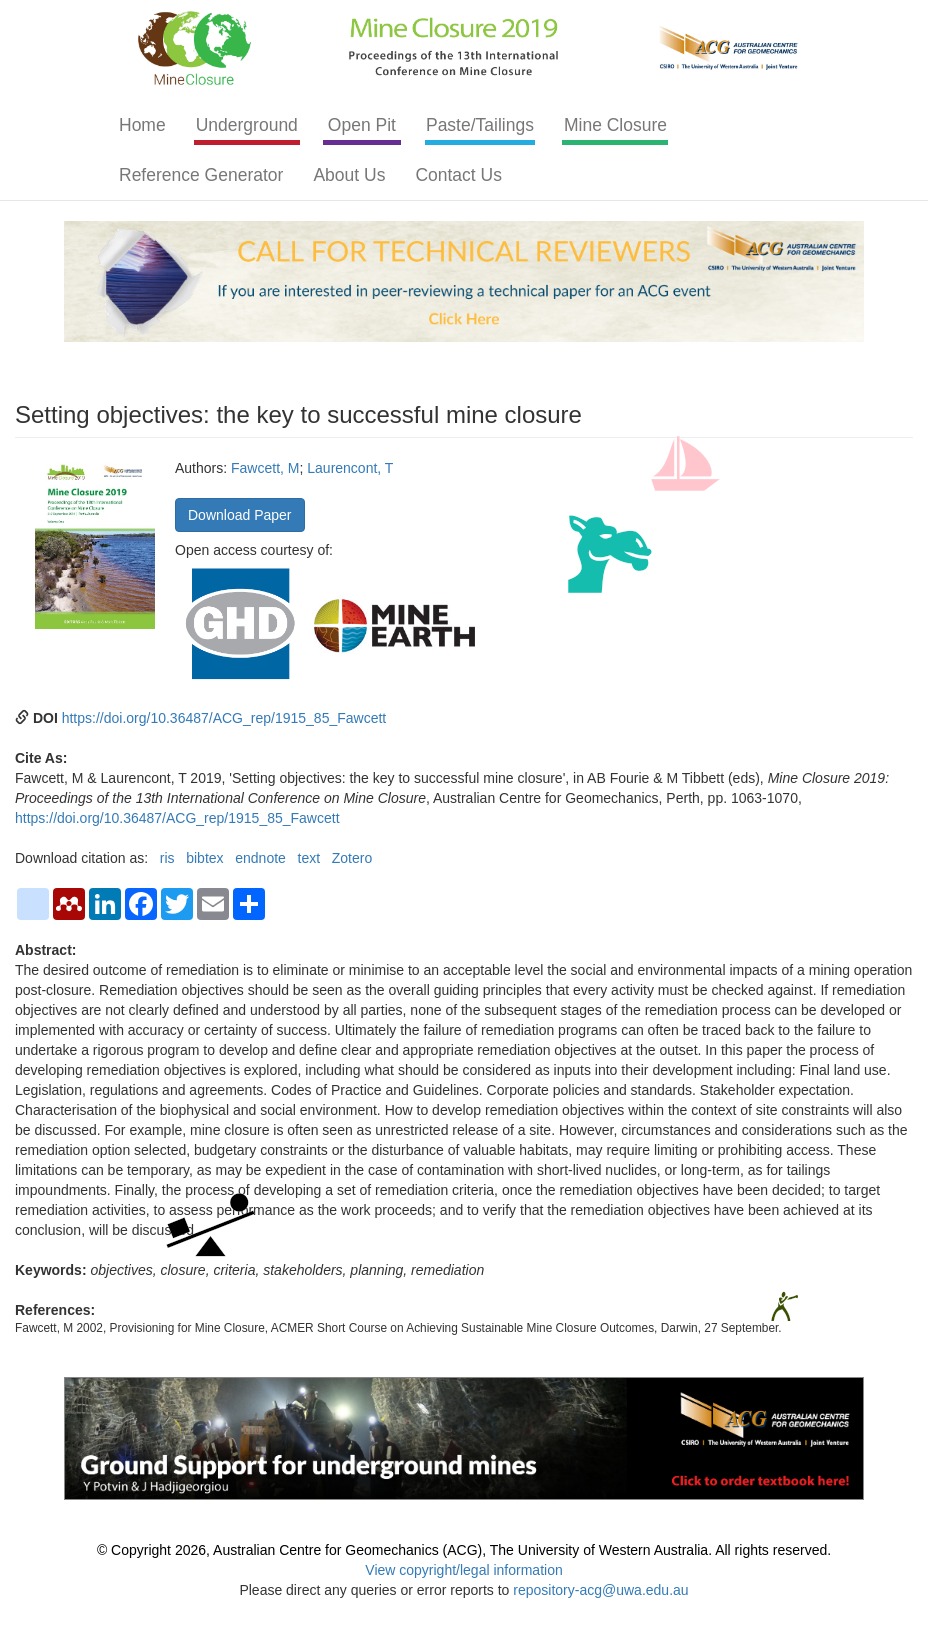 The width and height of the screenshot is (928, 1640). Describe the element at coordinates (610, 551) in the screenshot. I see `camel-related game content or desert theme` at that location.